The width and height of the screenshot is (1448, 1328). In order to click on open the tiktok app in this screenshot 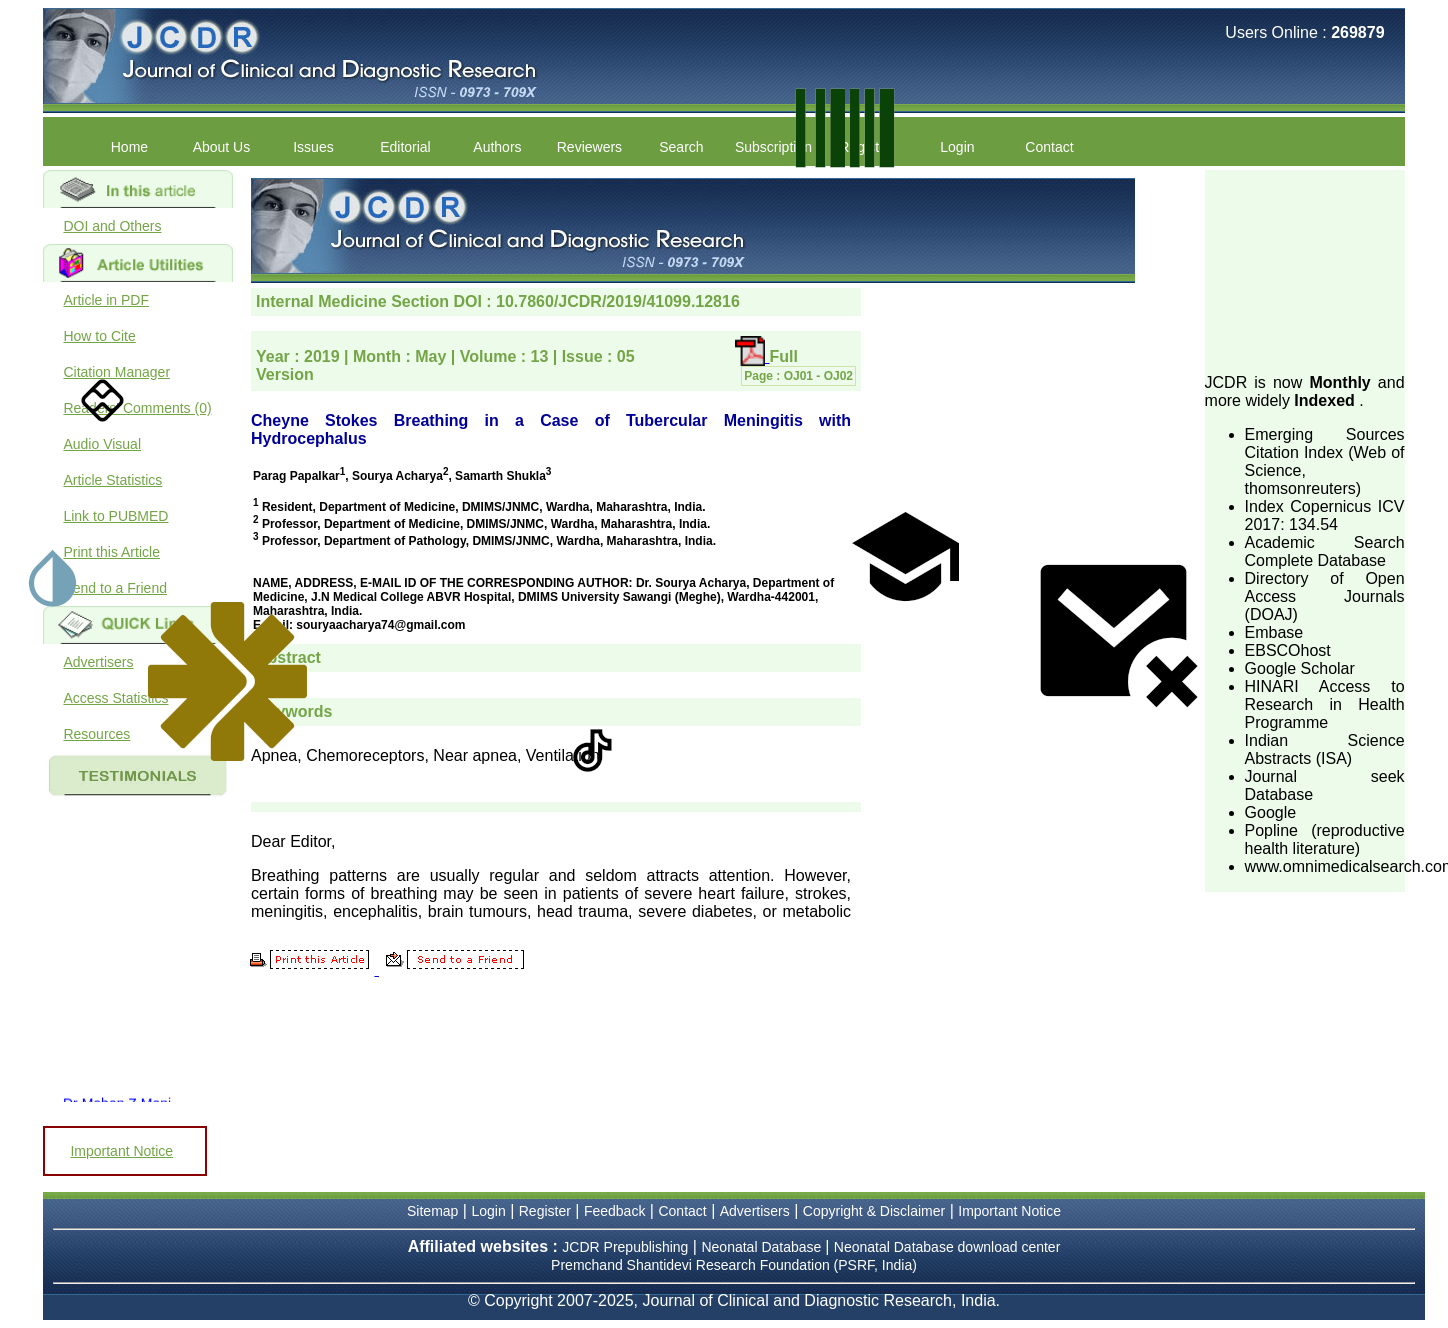, I will do `click(592, 750)`.